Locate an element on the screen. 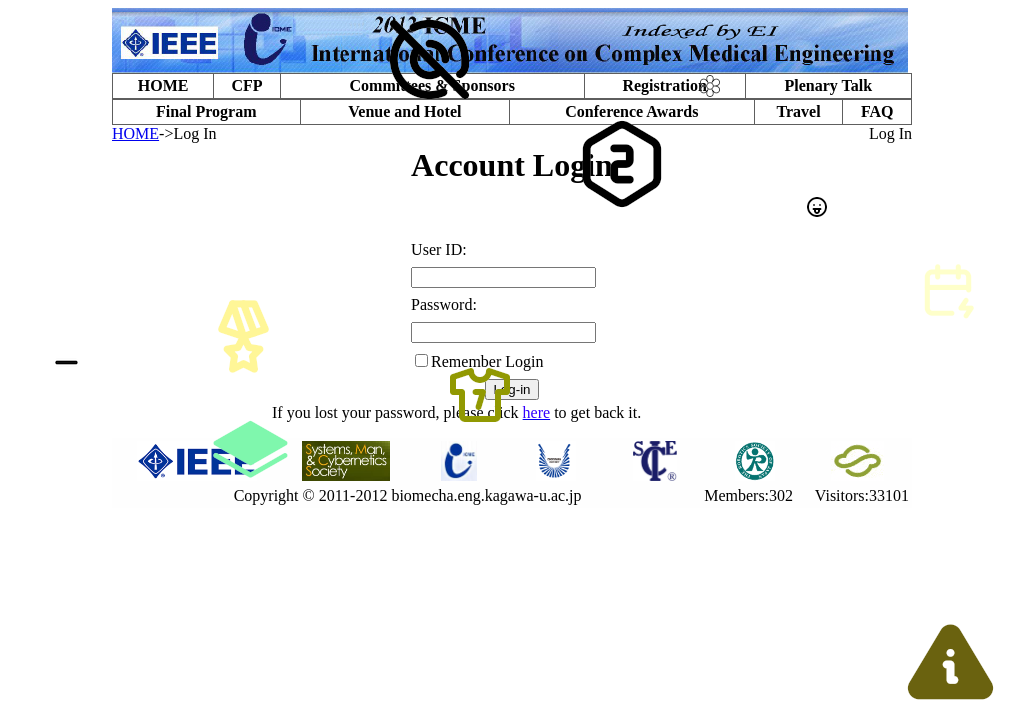 Image resolution: width=1024 pixels, height=720 pixels. view layers or stacked content is located at coordinates (250, 450).